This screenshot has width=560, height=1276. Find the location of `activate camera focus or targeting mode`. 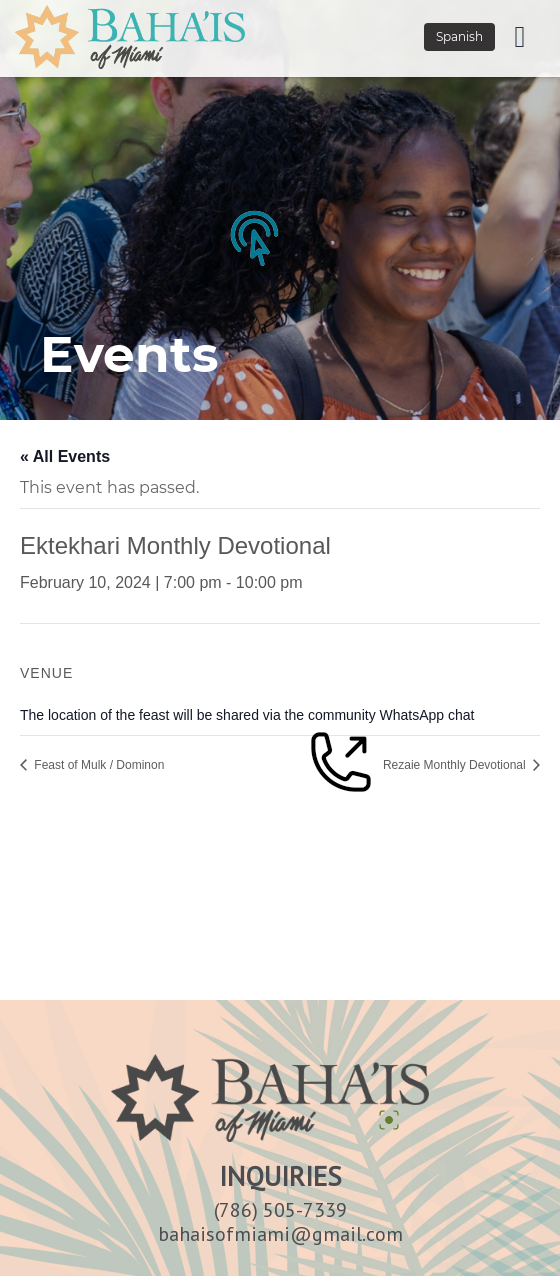

activate camera focus or targeting mode is located at coordinates (389, 1120).